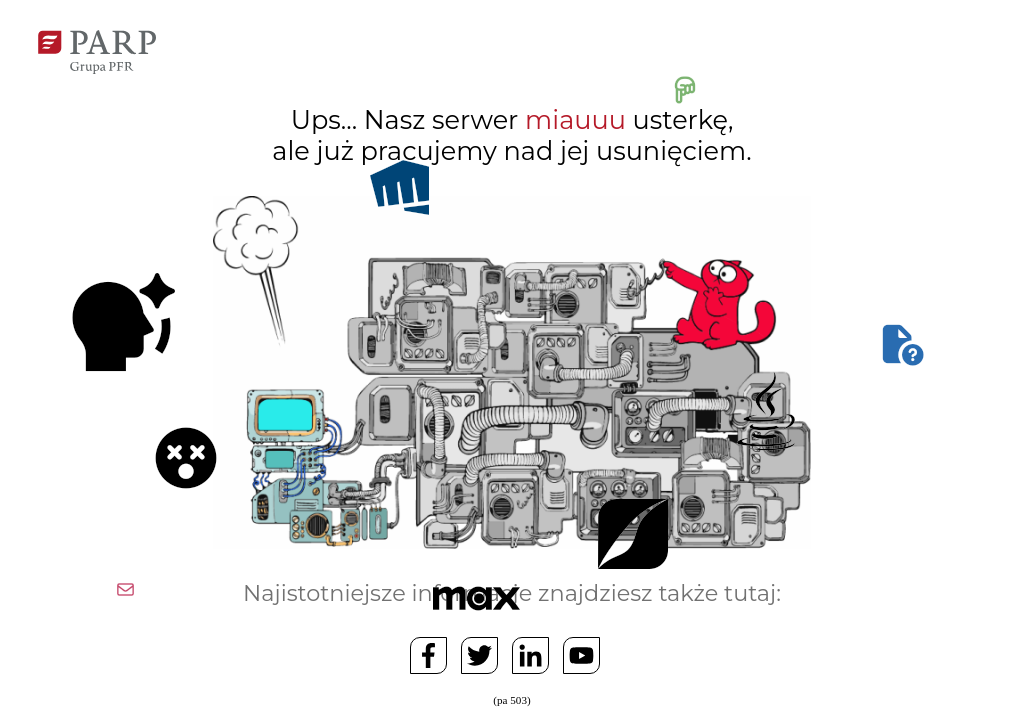 The image size is (1024, 720). Describe the element at coordinates (633, 534) in the screenshot. I see `pied piper logo` at that location.